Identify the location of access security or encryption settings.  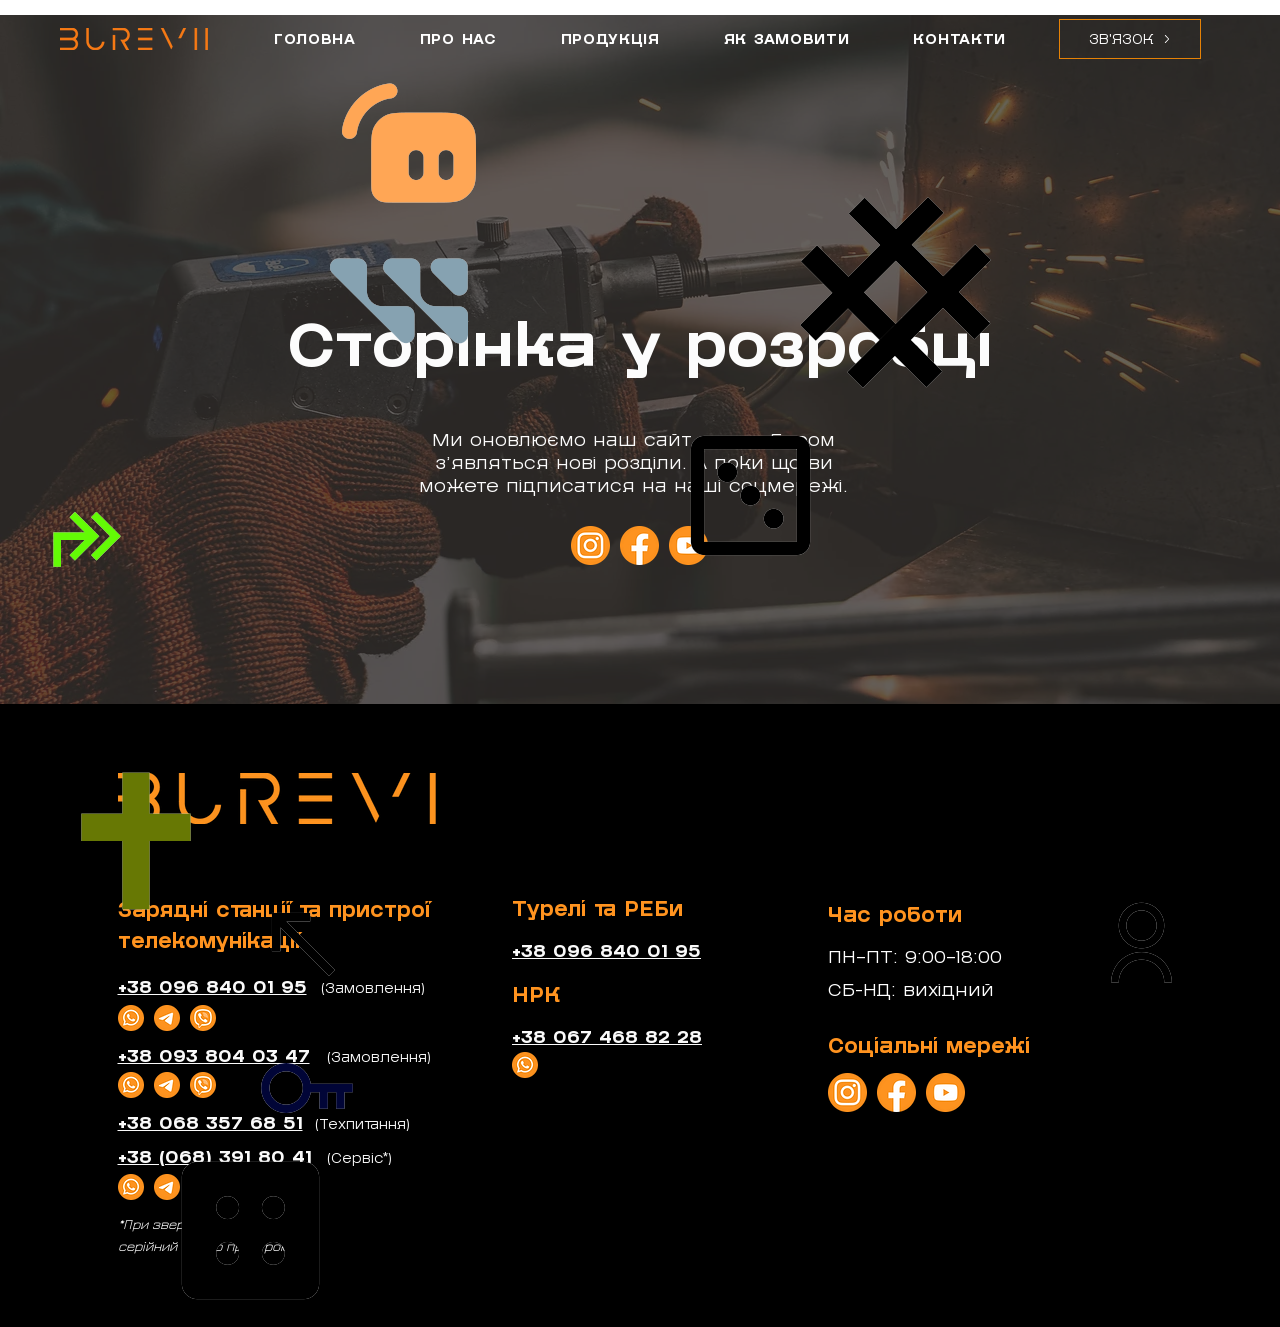
(307, 1088).